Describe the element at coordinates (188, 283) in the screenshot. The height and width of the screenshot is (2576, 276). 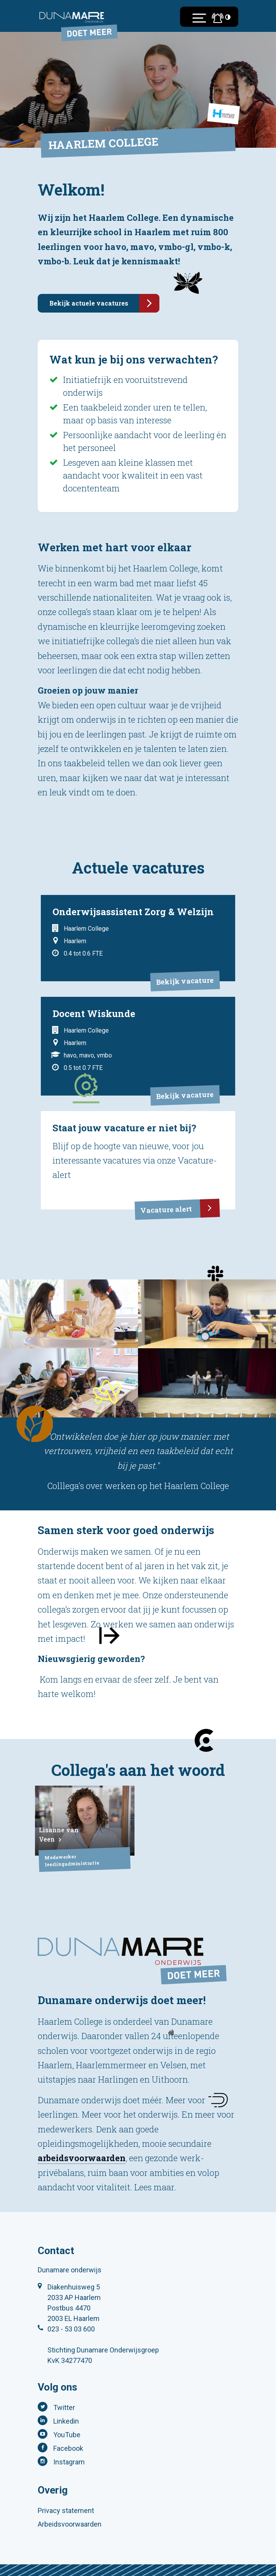
I see `wiki.js documentation or knowledge base` at that location.